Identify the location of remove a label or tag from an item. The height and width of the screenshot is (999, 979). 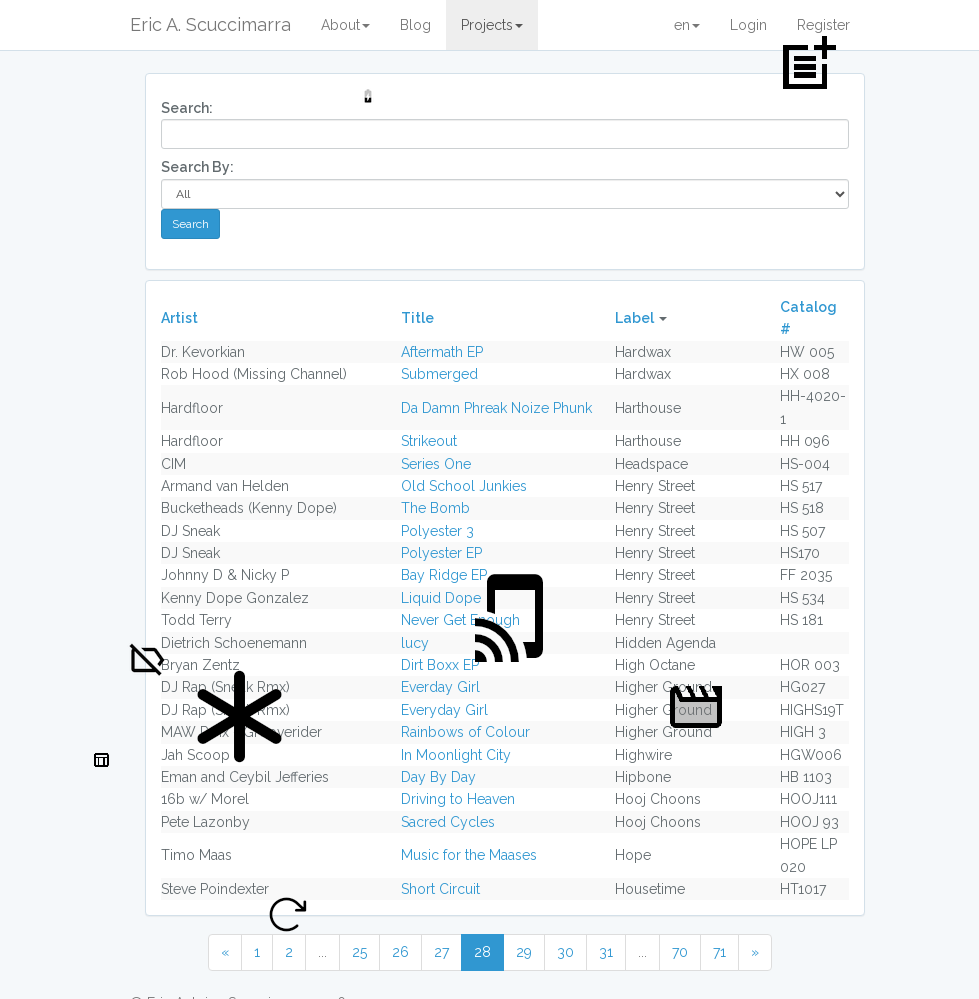
(147, 660).